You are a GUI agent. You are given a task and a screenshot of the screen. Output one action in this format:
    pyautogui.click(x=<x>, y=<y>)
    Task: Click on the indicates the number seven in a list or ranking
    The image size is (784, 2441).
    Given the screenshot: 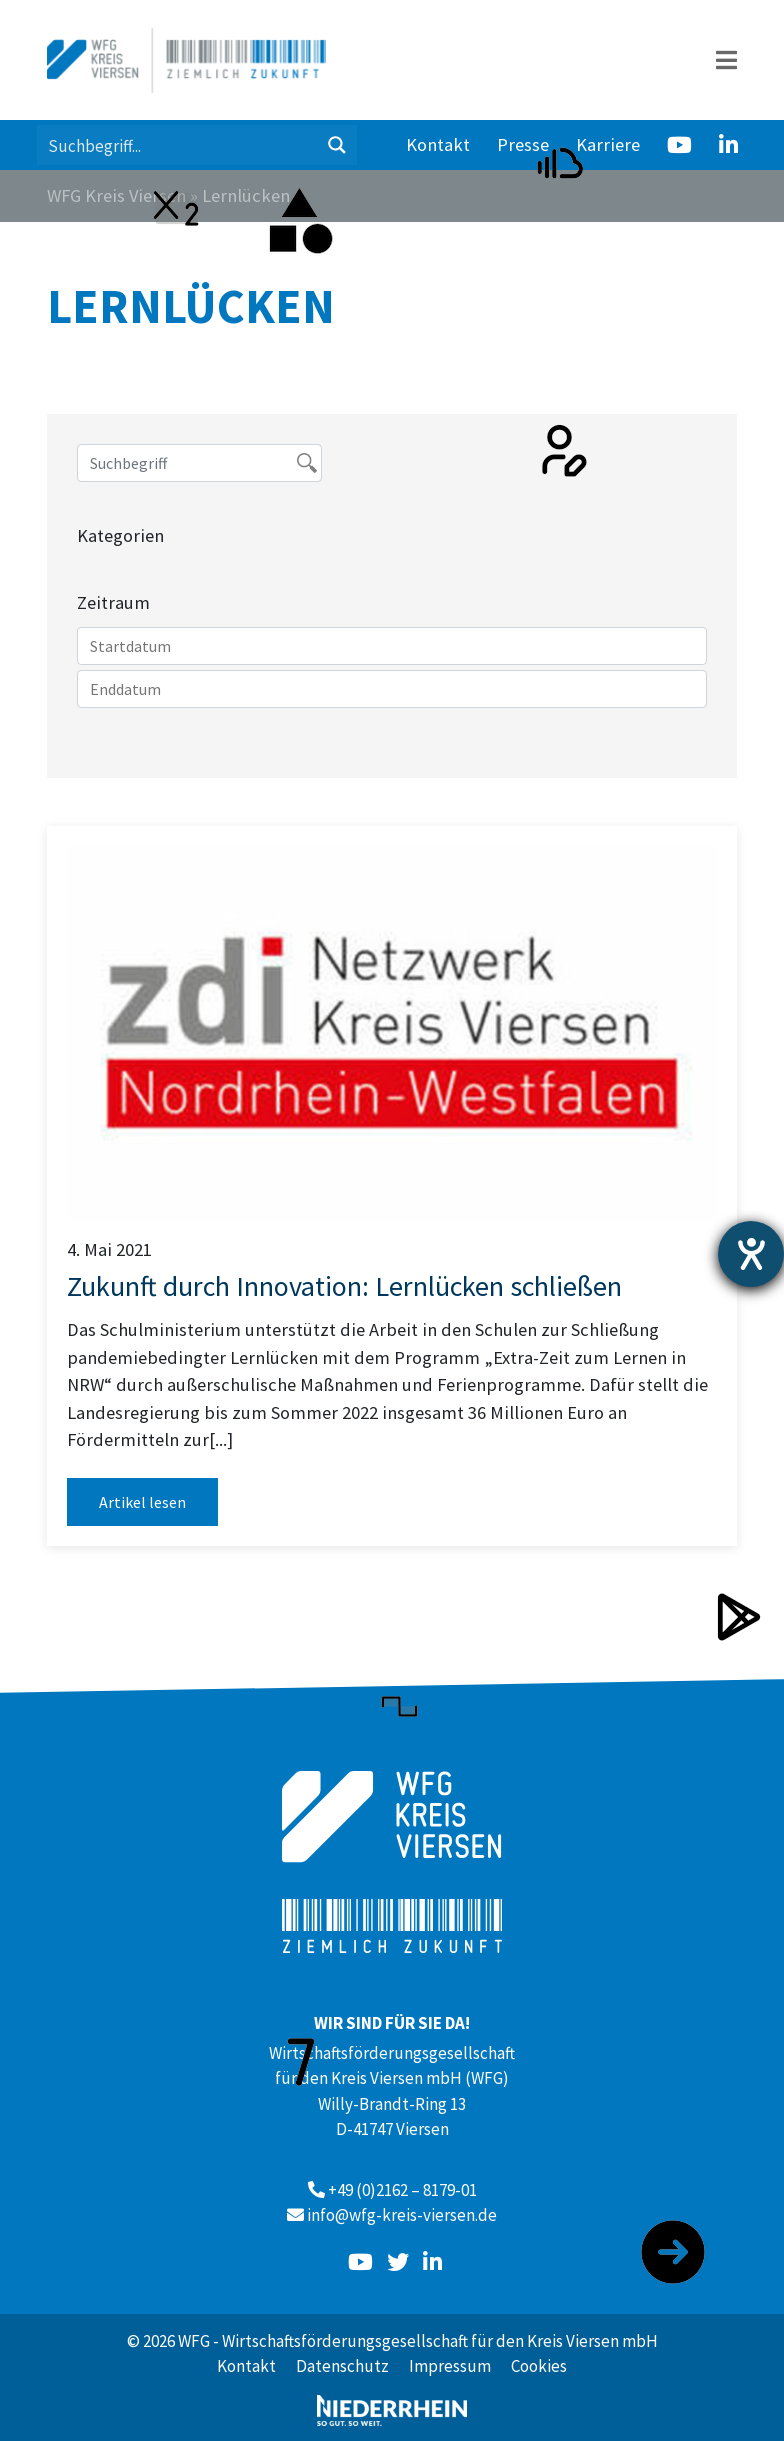 What is the action you would take?
    pyautogui.click(x=301, y=2062)
    